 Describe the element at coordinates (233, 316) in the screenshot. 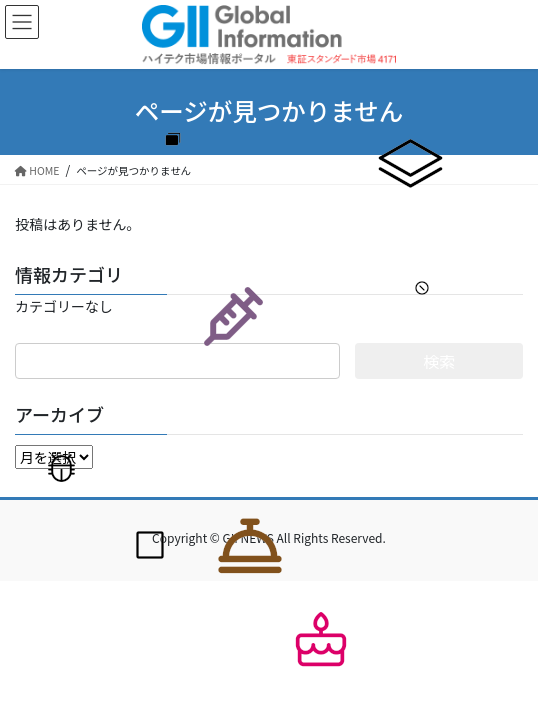

I see `access medical or health information` at that location.